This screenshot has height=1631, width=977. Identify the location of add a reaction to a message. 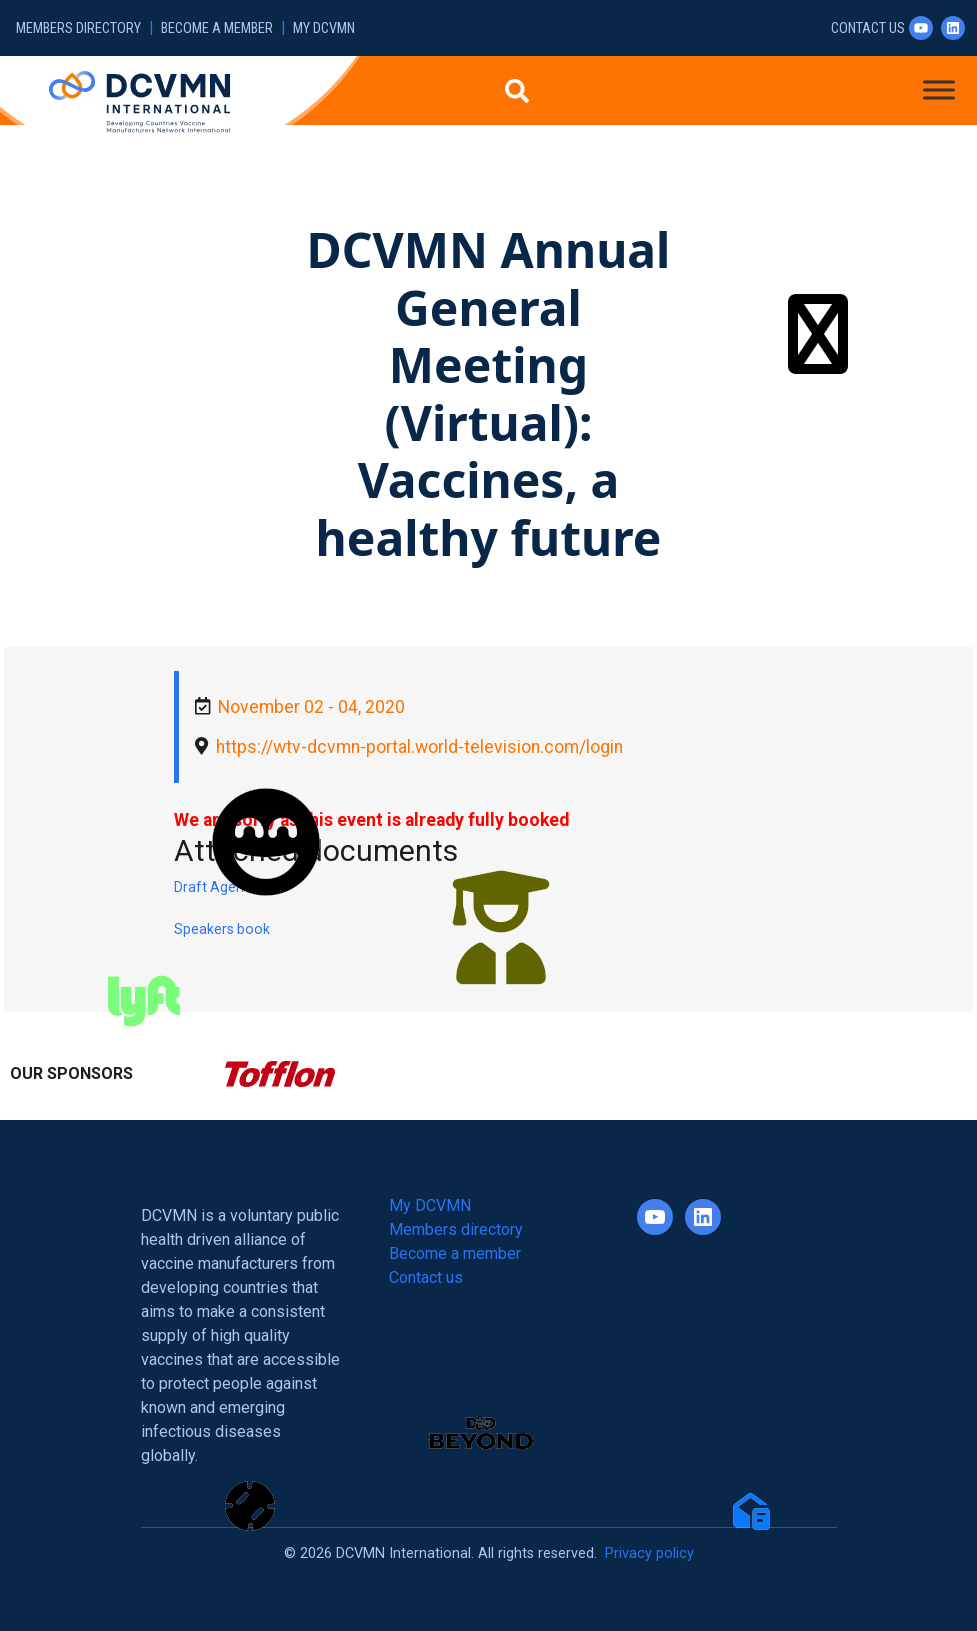
(266, 842).